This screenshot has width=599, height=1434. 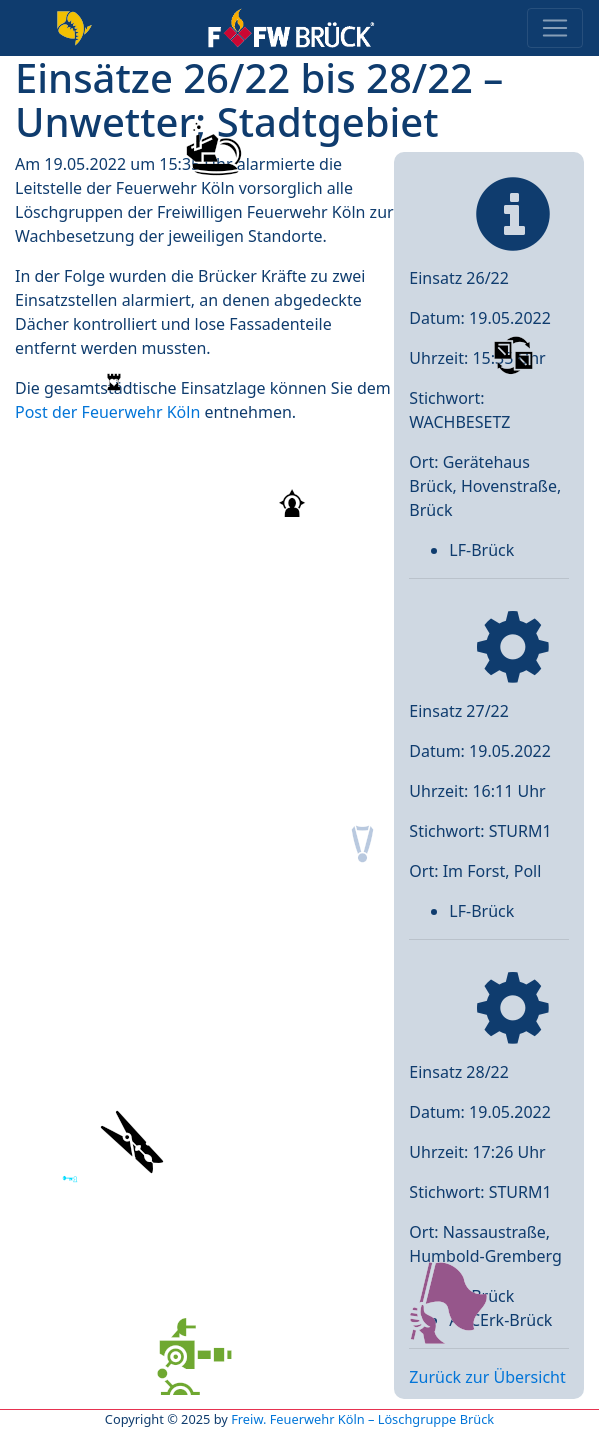 What do you see at coordinates (513, 355) in the screenshot?
I see `initiate a trade or exchange between players` at bounding box center [513, 355].